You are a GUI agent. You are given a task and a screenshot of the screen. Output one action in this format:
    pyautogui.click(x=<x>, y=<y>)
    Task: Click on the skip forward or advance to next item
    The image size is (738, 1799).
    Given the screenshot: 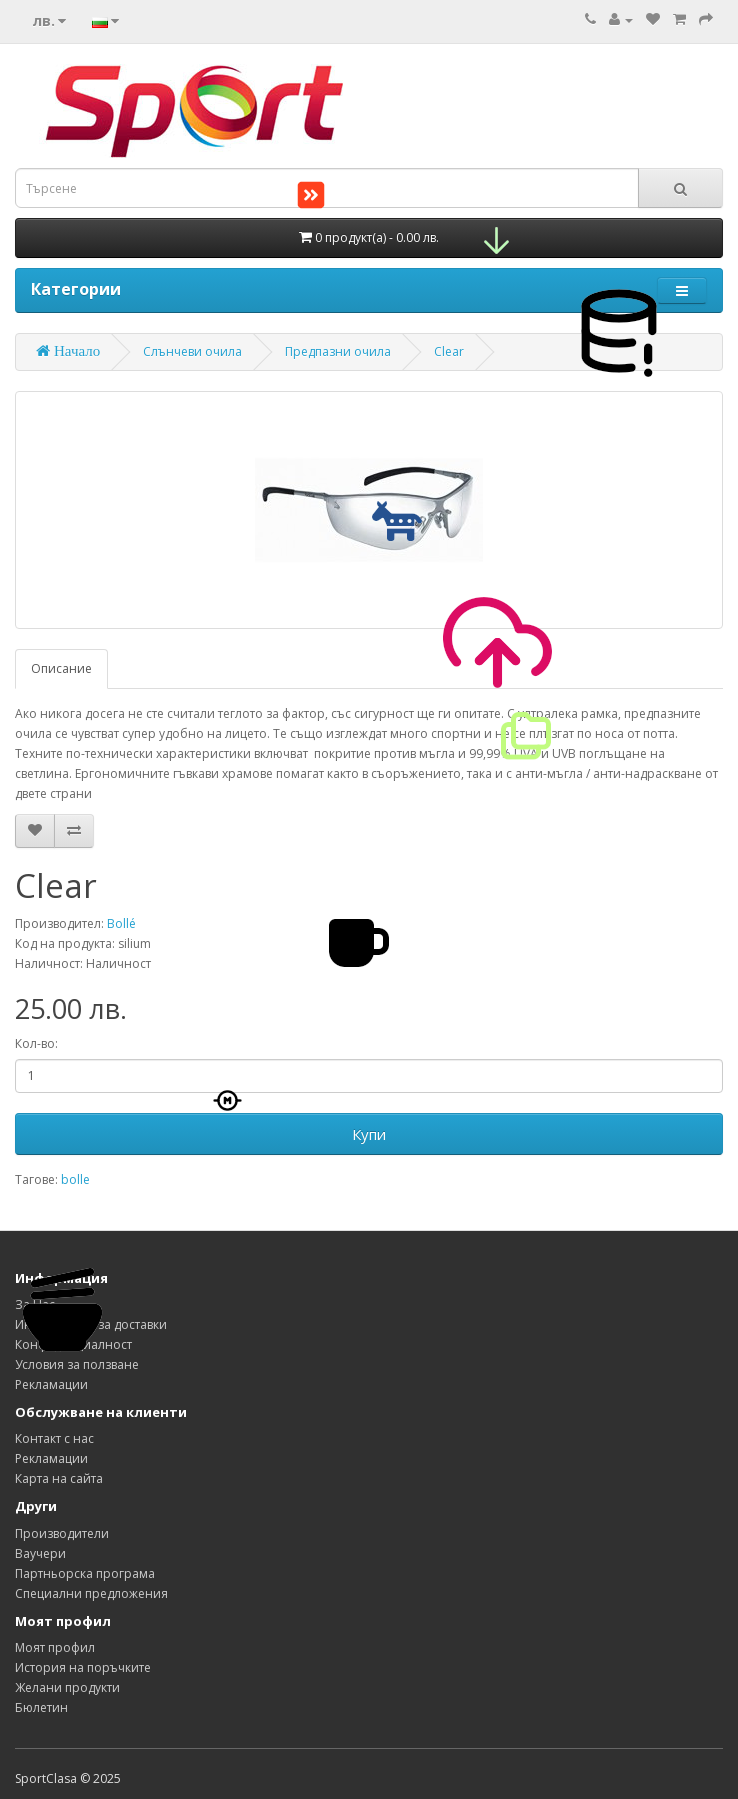 What is the action you would take?
    pyautogui.click(x=311, y=195)
    